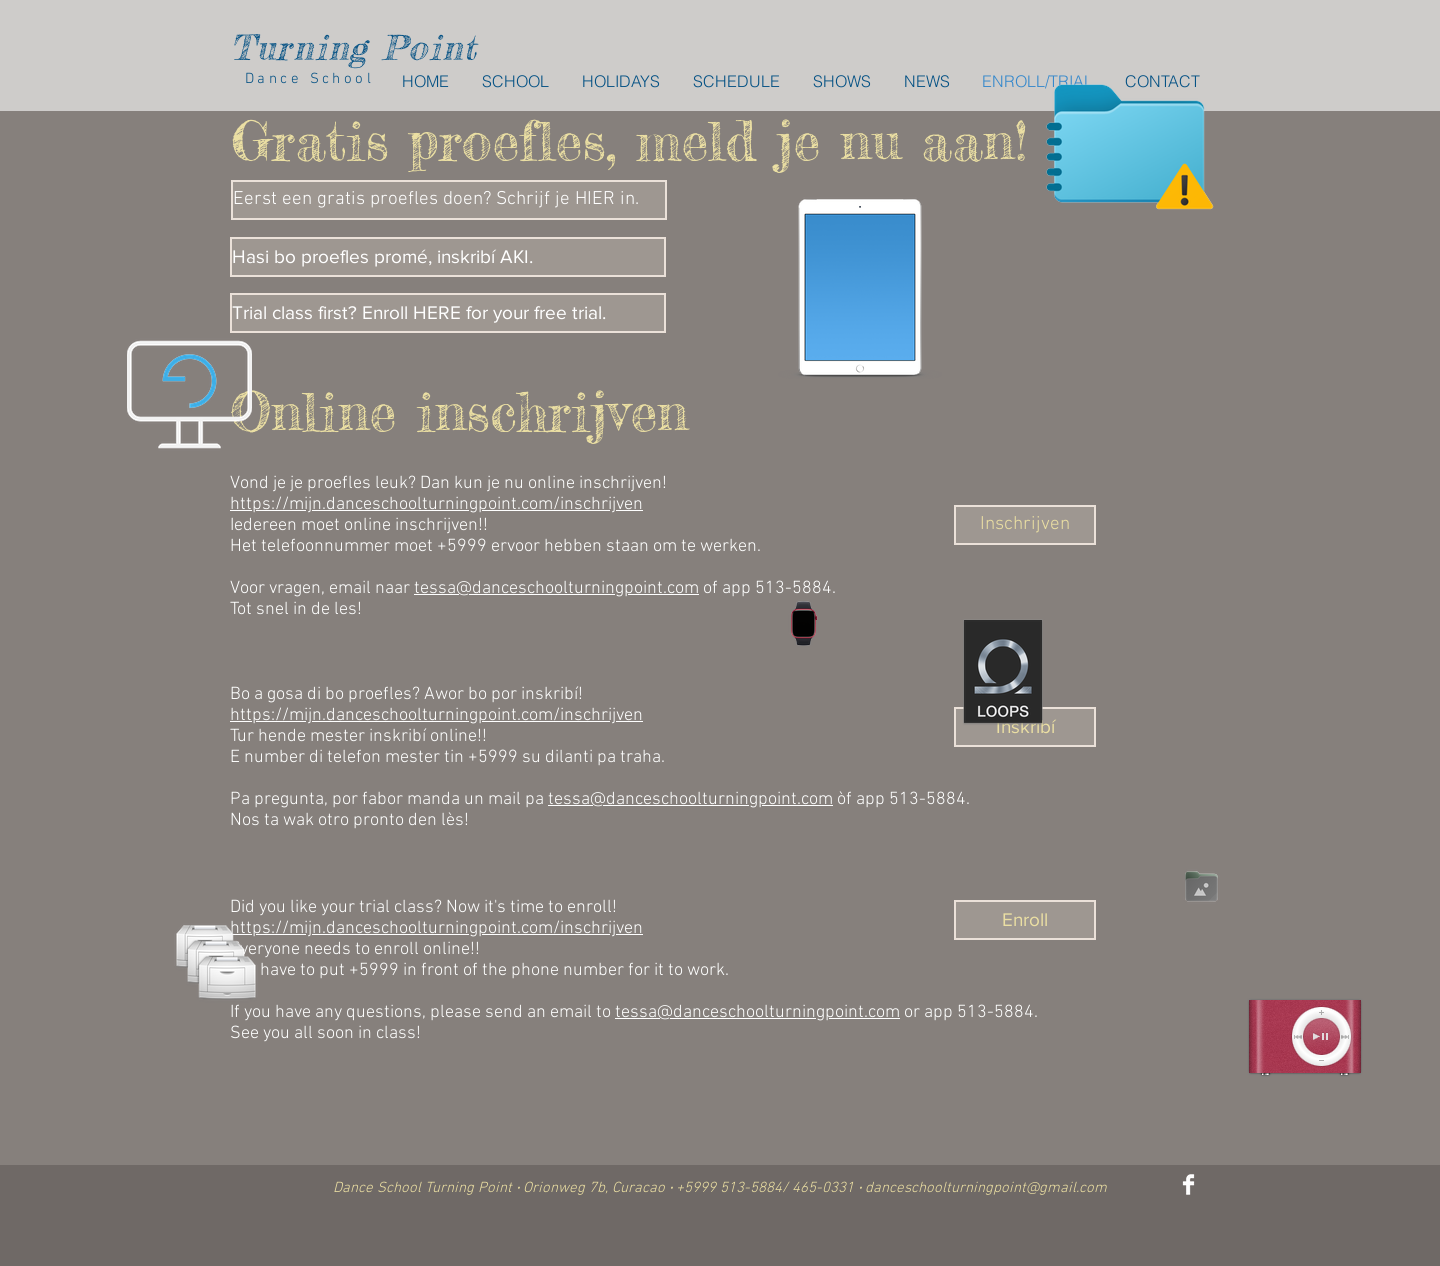 The image size is (1440, 1266). What do you see at coordinates (803, 623) in the screenshot?
I see `apple watch series 8 device icon` at bounding box center [803, 623].